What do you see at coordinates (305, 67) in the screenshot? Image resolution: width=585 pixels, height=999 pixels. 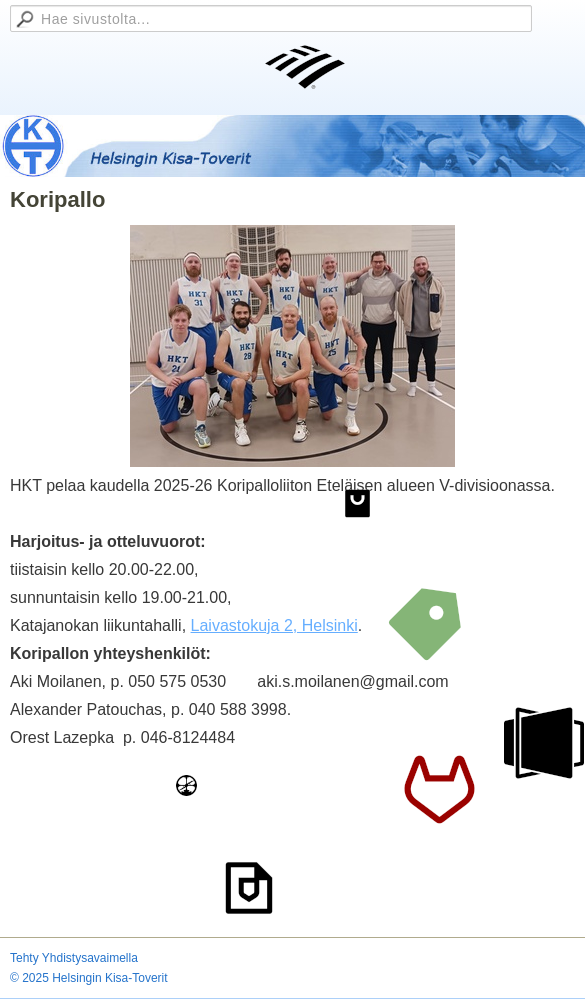 I see `open Bank of America app` at bounding box center [305, 67].